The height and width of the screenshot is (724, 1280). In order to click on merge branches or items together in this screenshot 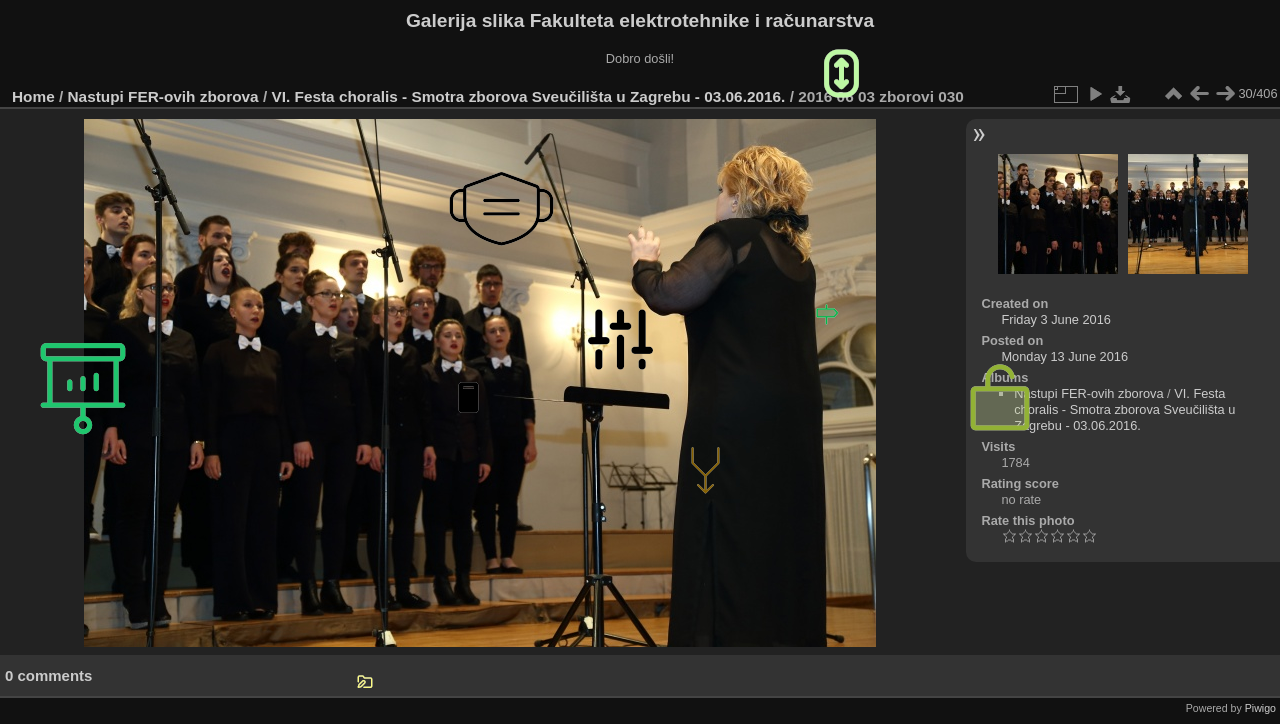, I will do `click(705, 468)`.